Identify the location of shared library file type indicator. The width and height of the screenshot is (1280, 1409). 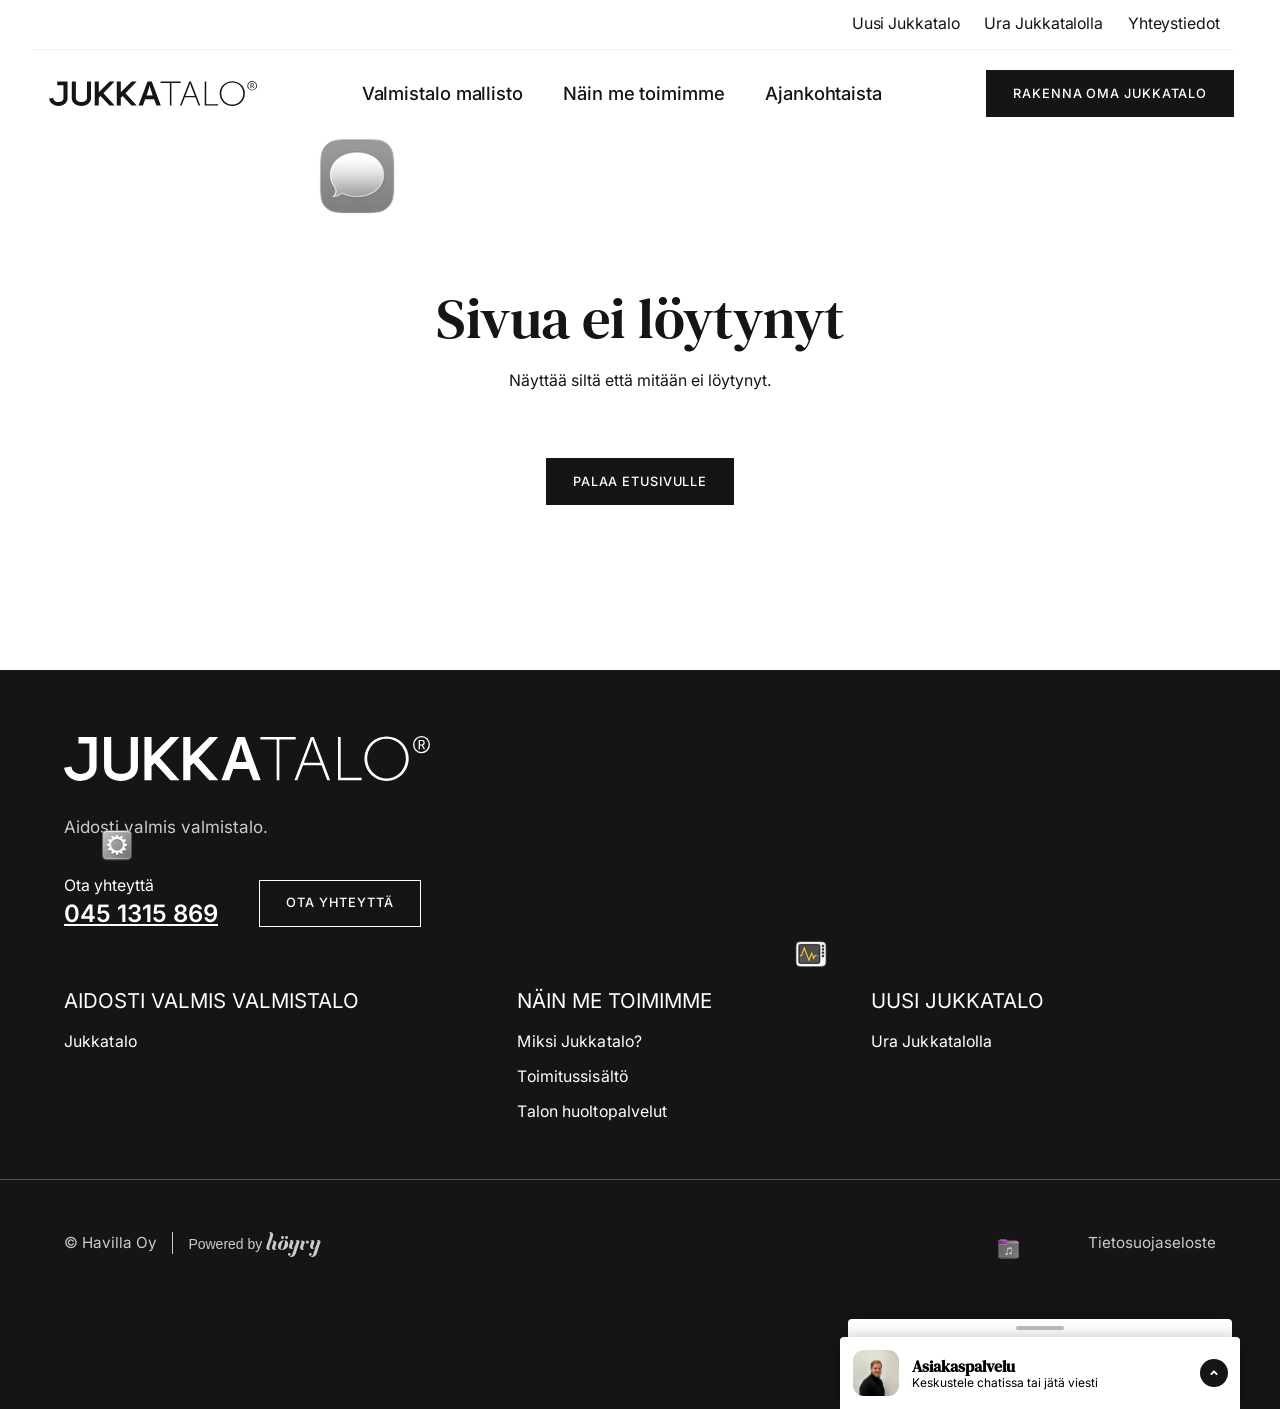
(117, 845).